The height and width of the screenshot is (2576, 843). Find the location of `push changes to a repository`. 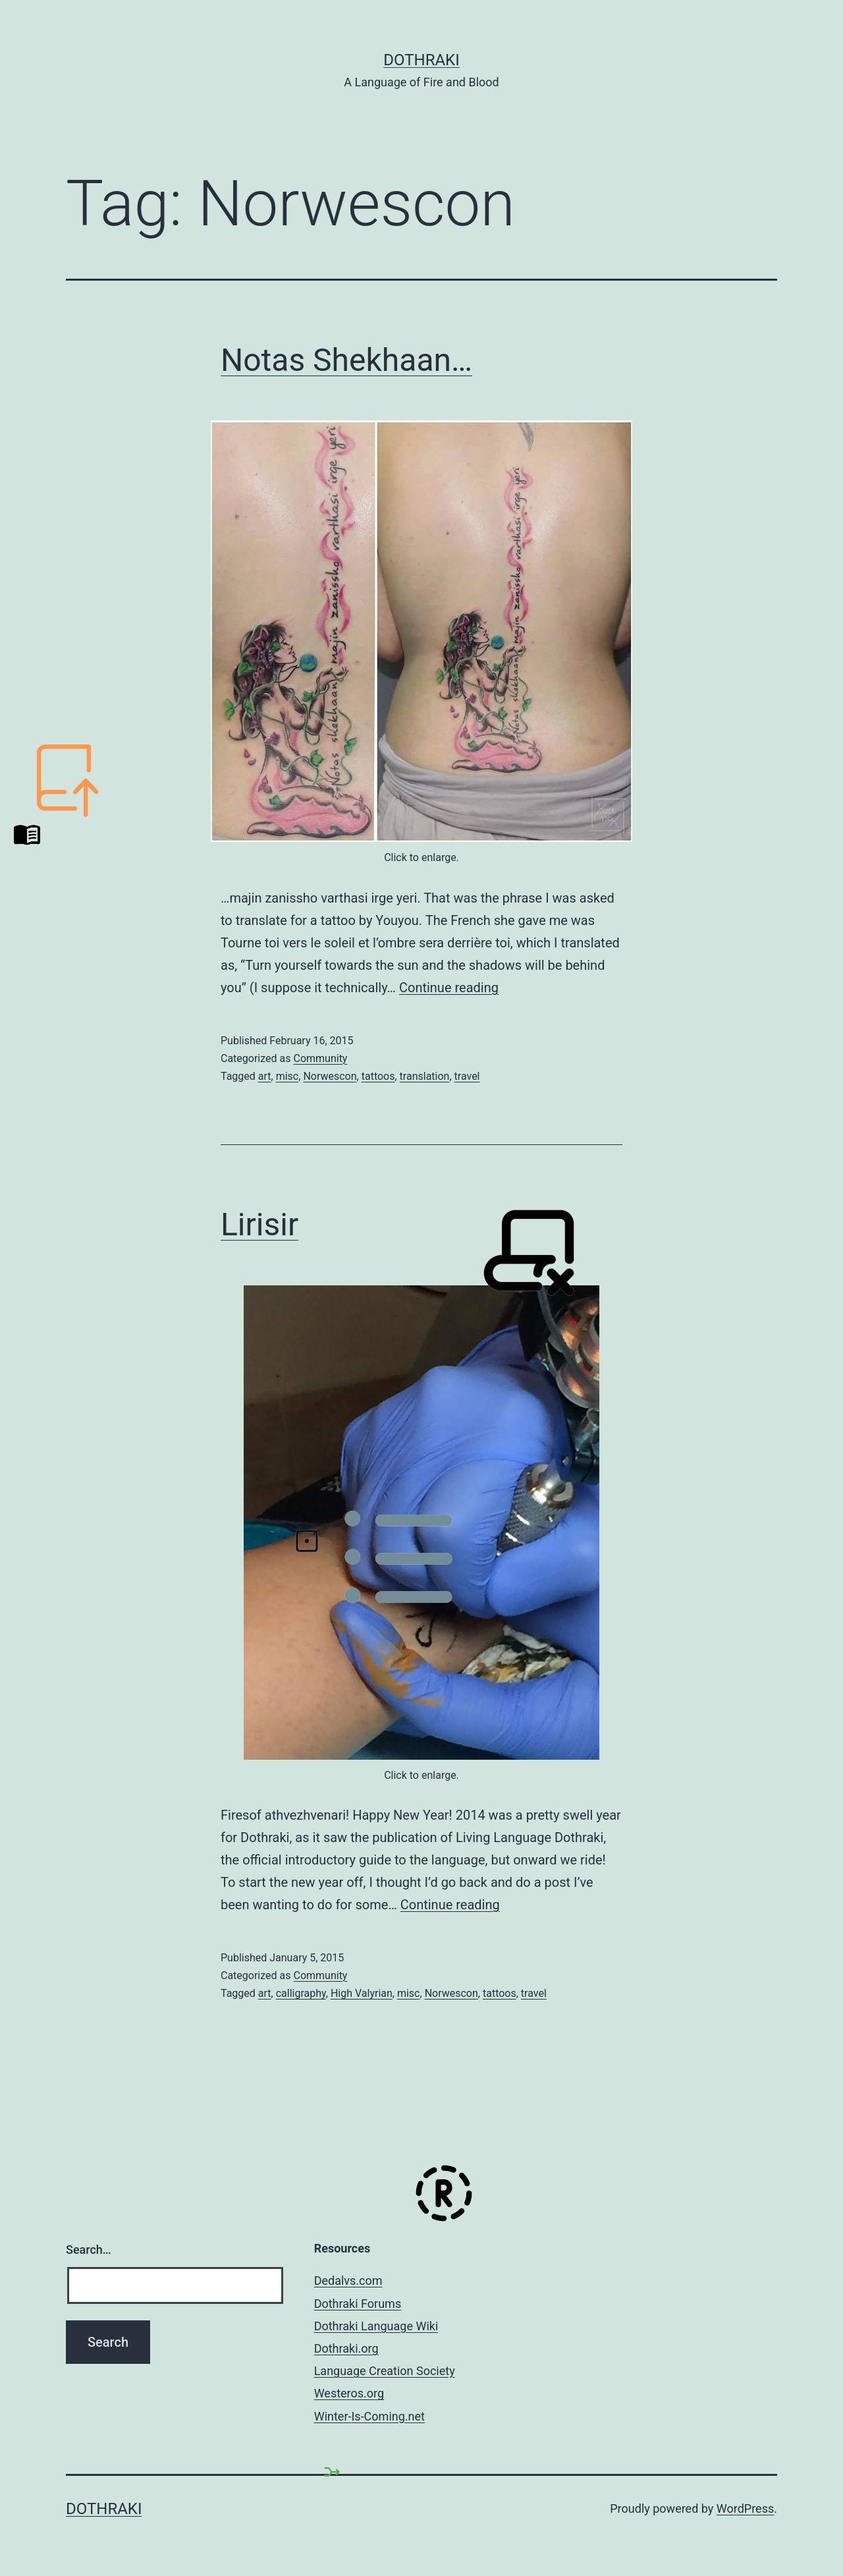

push changes to a repository is located at coordinates (64, 781).